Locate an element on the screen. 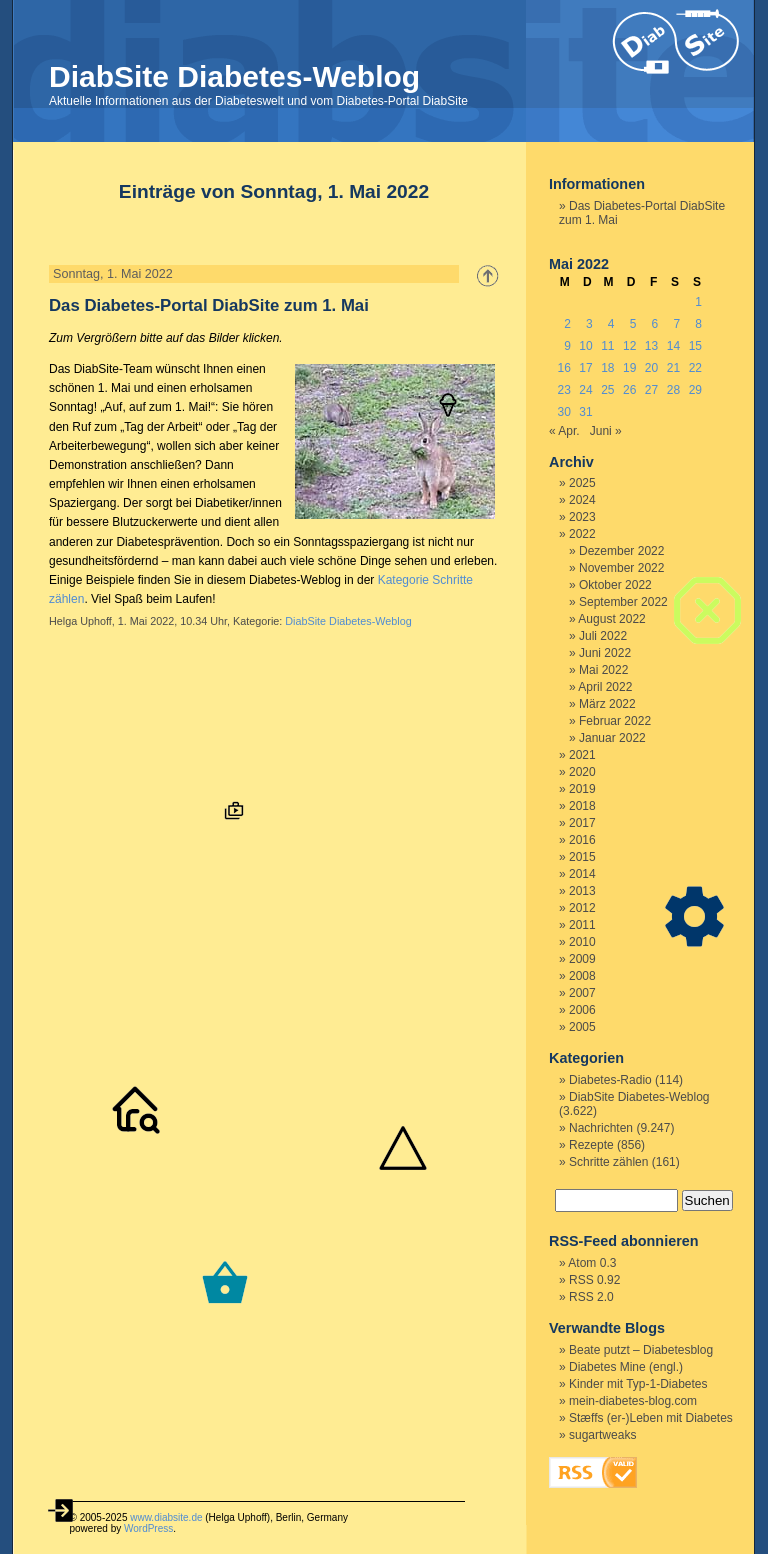 This screenshot has height=1554, width=768. stop or cancel an action is located at coordinates (707, 610).